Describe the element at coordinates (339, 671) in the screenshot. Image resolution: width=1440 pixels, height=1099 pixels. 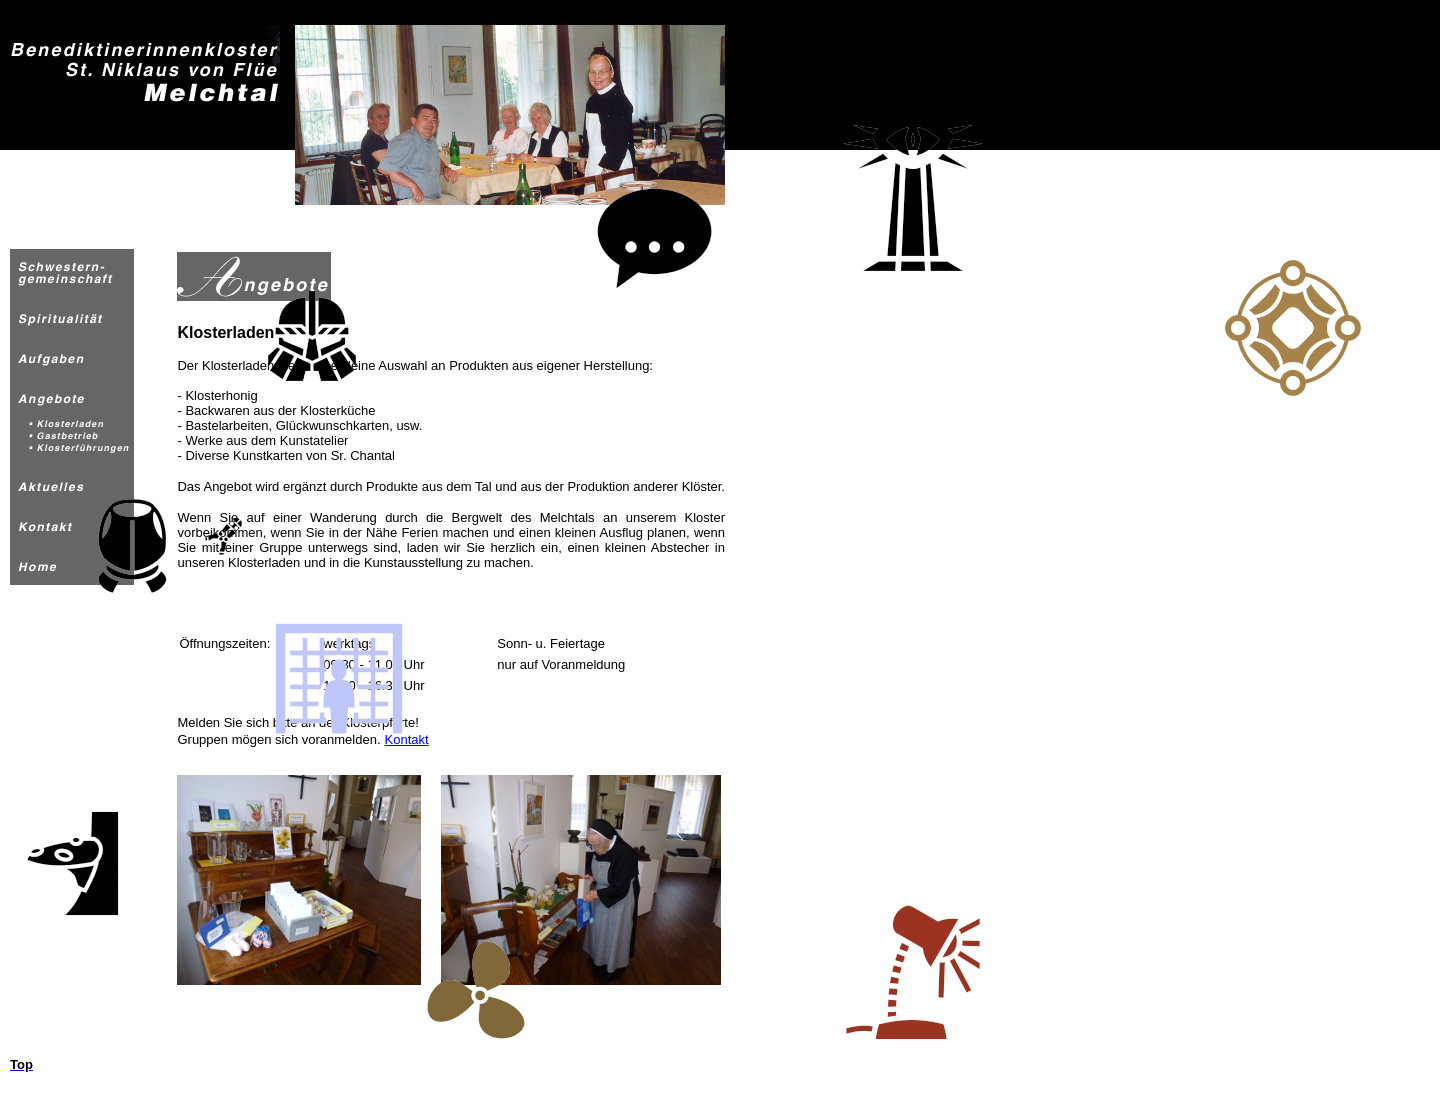
I see `select goalkeeper position in team lineup` at that location.